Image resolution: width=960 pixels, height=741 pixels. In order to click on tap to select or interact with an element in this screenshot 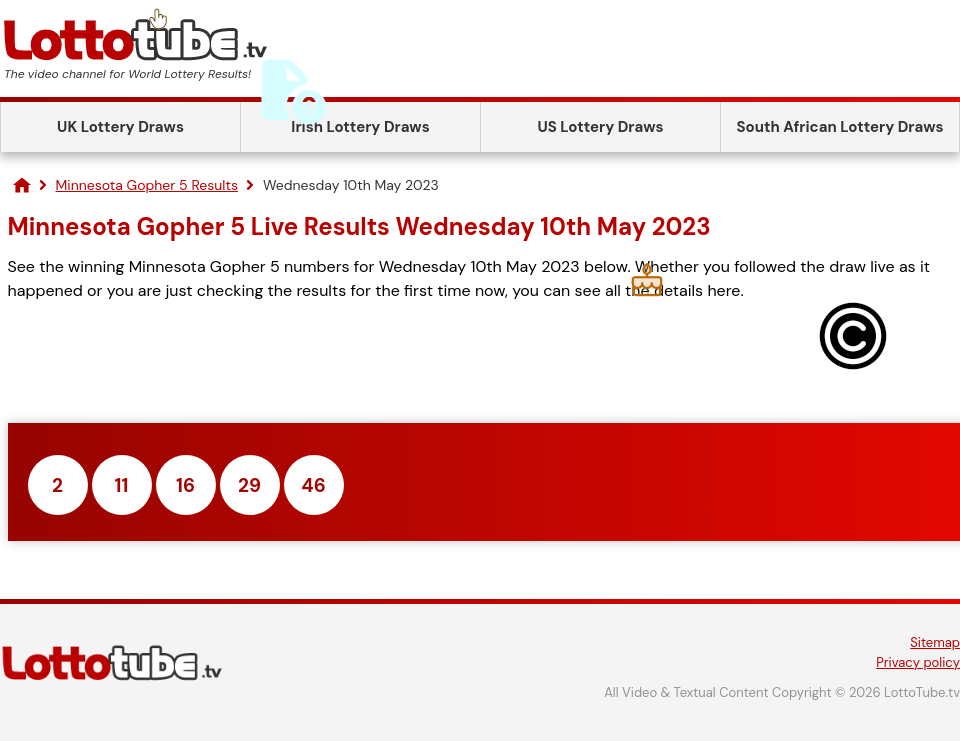, I will do `click(158, 19)`.